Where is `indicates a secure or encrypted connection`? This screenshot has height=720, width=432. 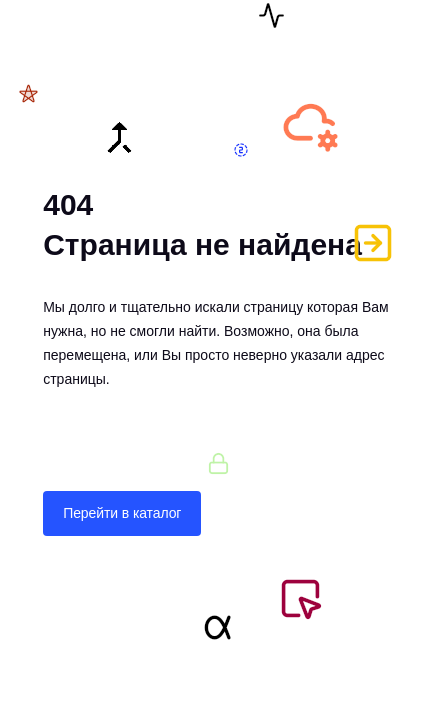
indicates a secure or encrypted connection is located at coordinates (218, 463).